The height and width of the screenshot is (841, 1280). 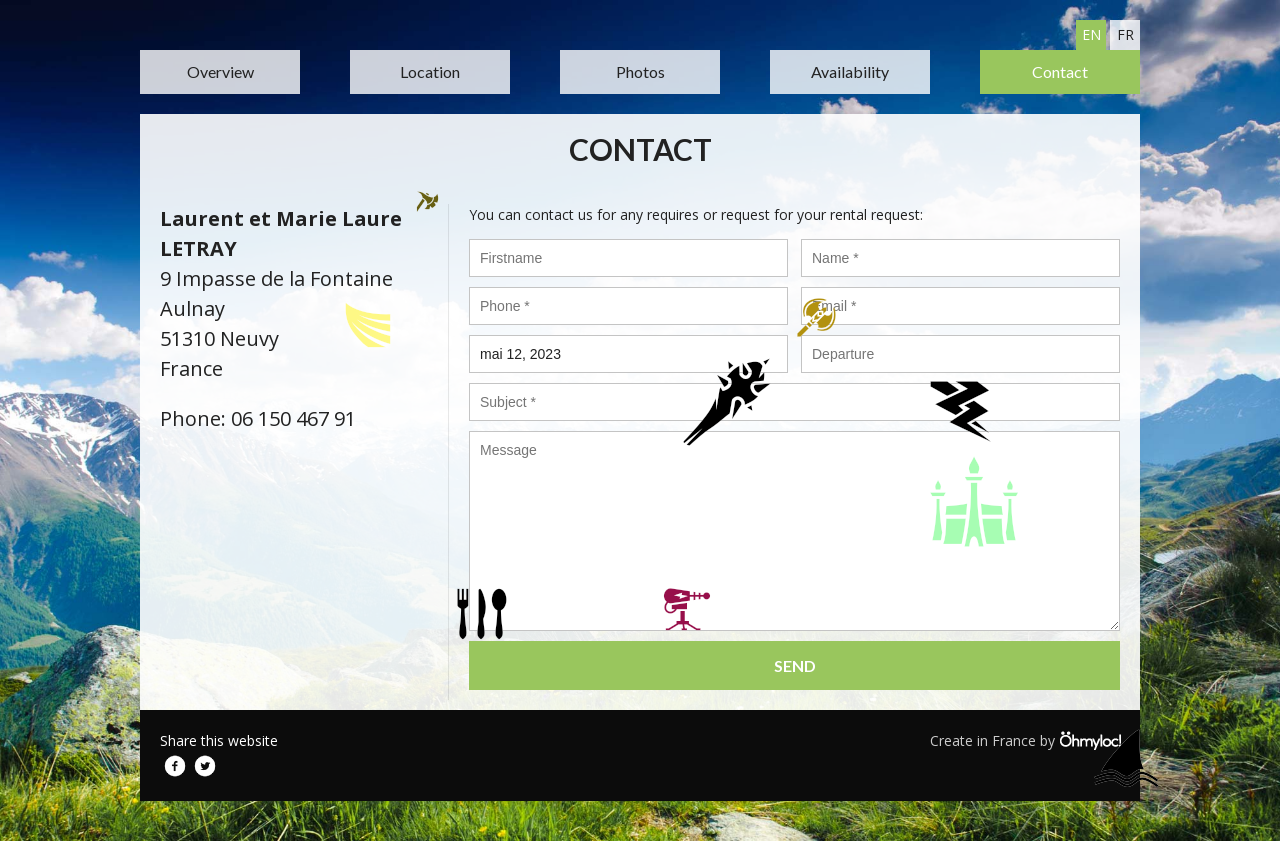 What do you see at coordinates (427, 202) in the screenshot?
I see `indicates a damaged or worn weapon in inventory` at bounding box center [427, 202].